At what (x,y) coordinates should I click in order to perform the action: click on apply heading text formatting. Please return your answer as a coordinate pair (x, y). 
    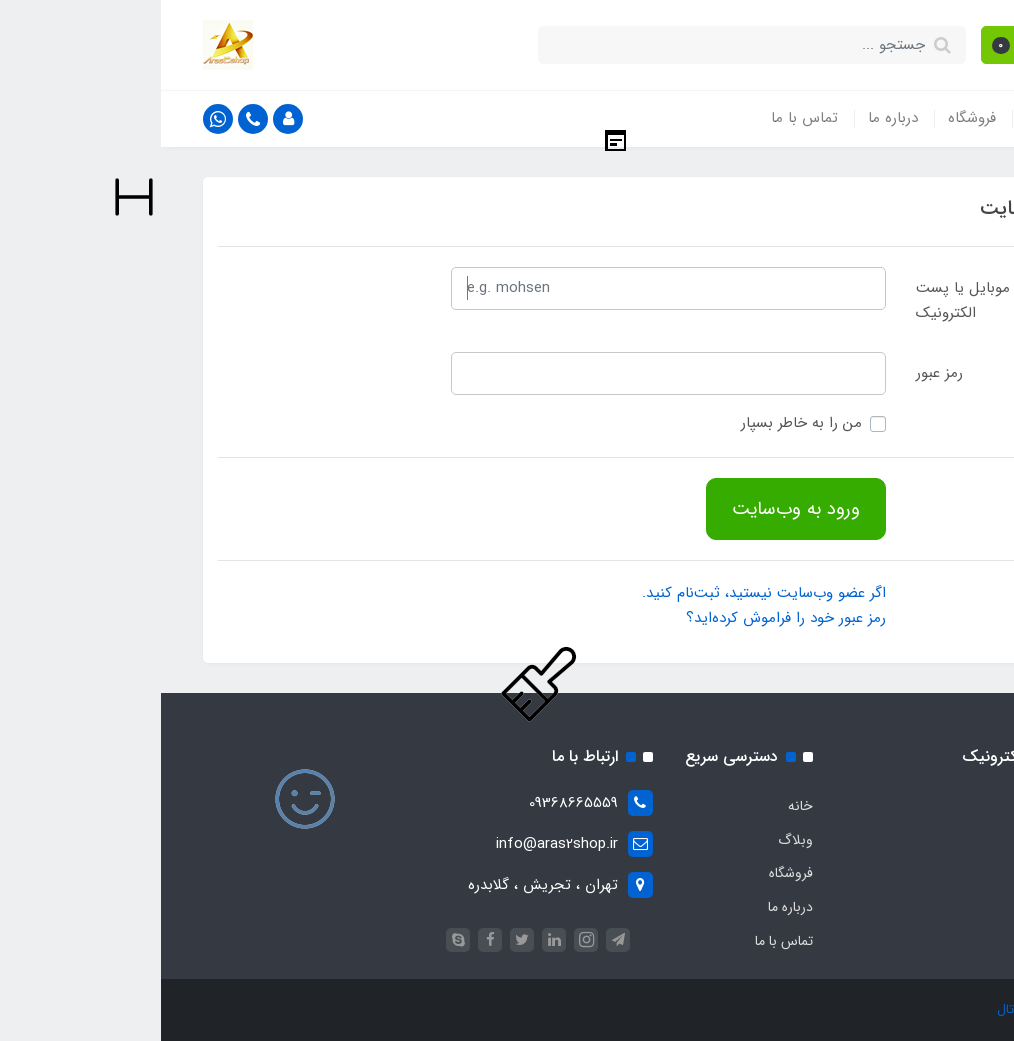
    Looking at the image, I should click on (134, 197).